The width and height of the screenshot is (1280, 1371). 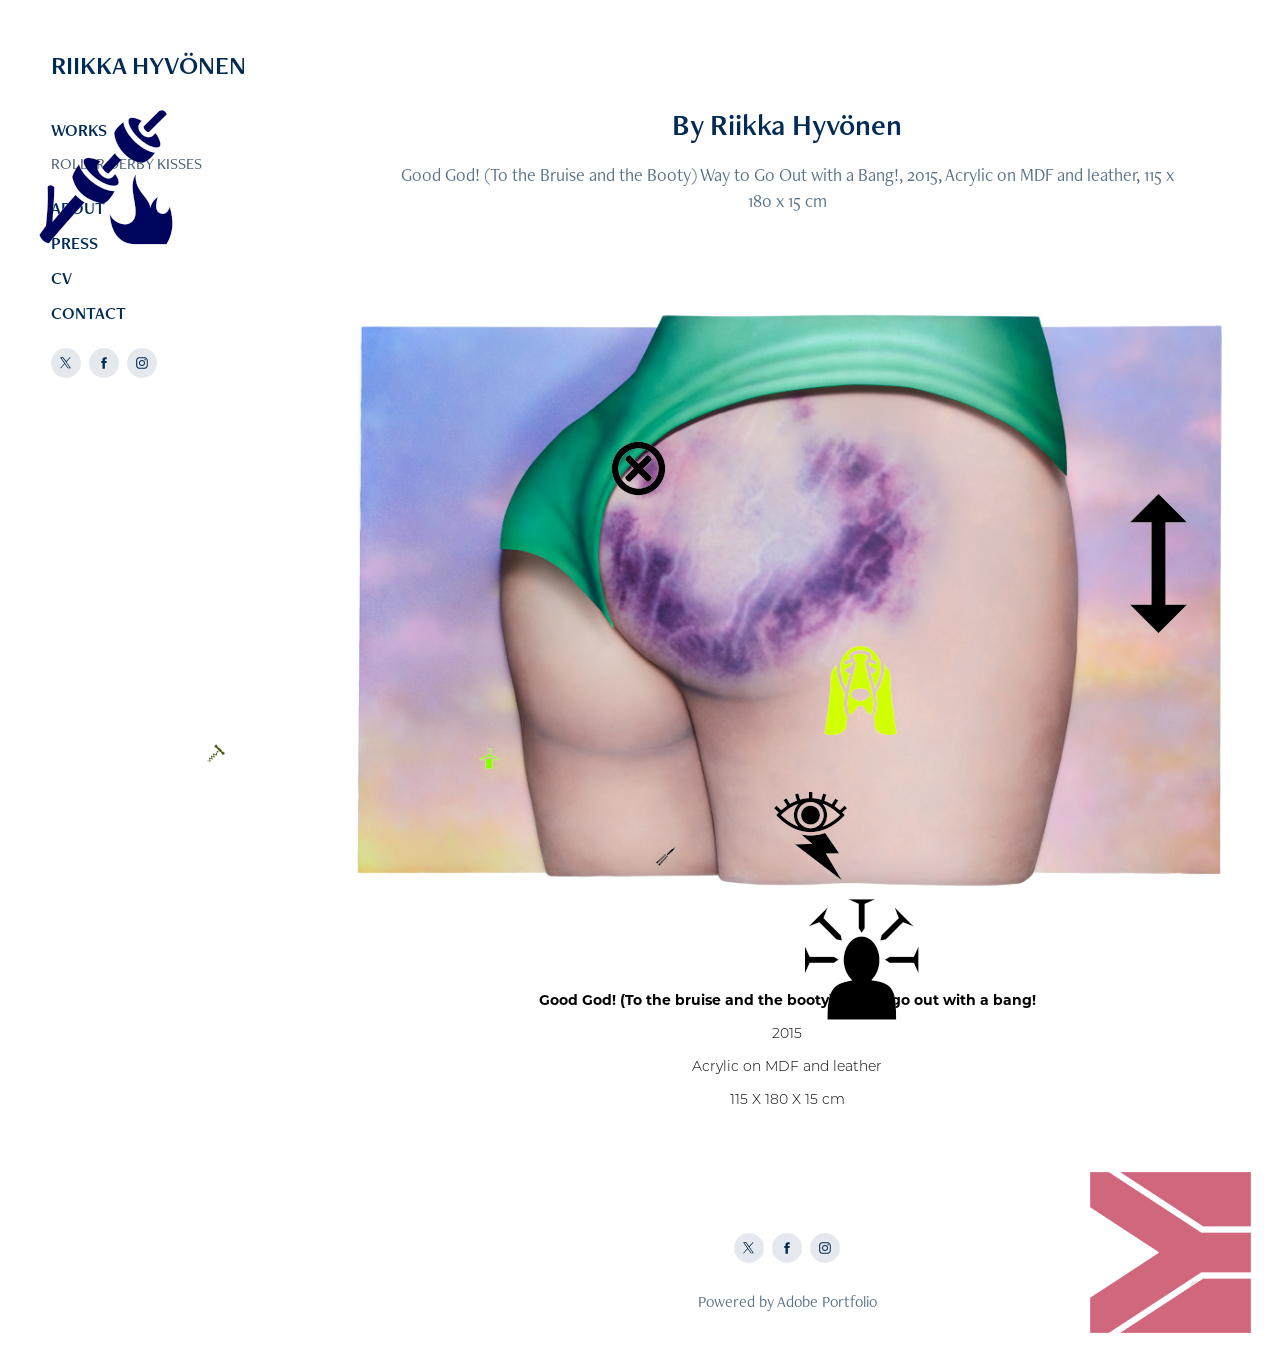 I want to click on cancel or close the current action, so click(x=638, y=468).